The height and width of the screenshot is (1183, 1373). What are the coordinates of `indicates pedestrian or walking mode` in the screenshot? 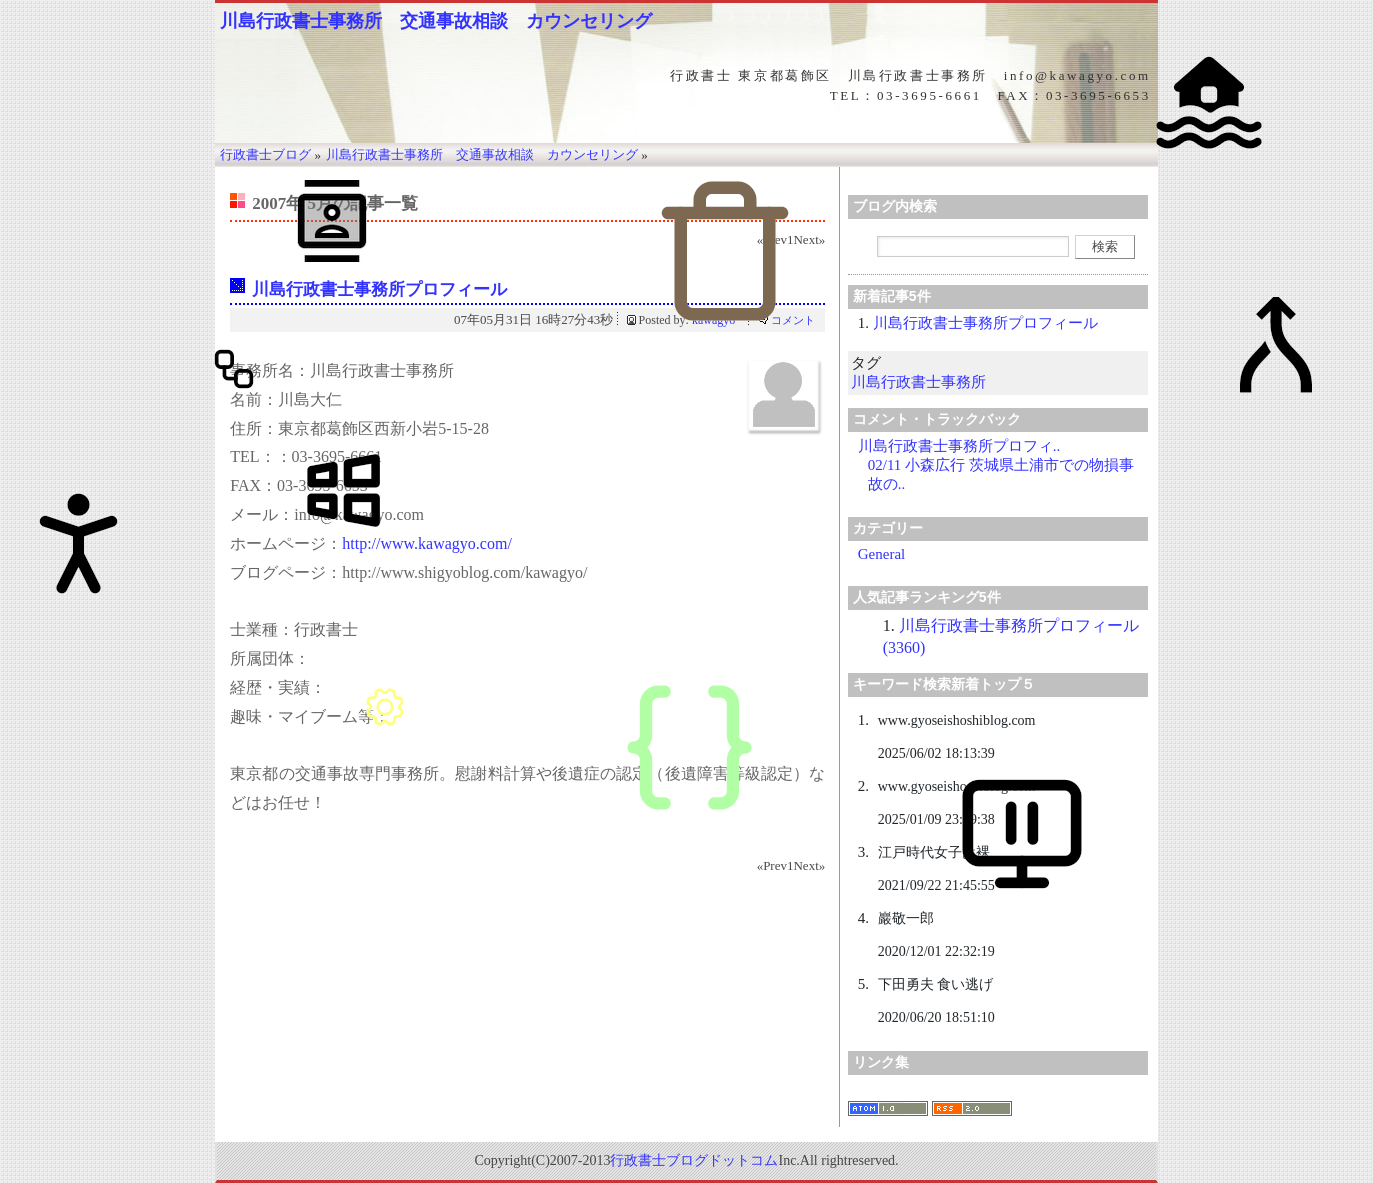 It's located at (78, 543).